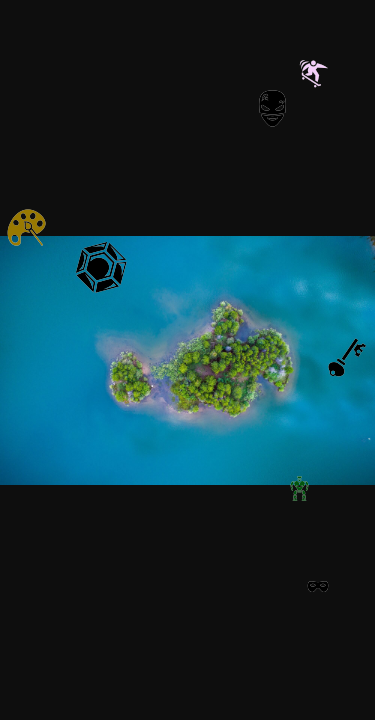 This screenshot has width=375, height=720. Describe the element at coordinates (318, 587) in the screenshot. I see `enable incognito or private browsing mode` at that location.